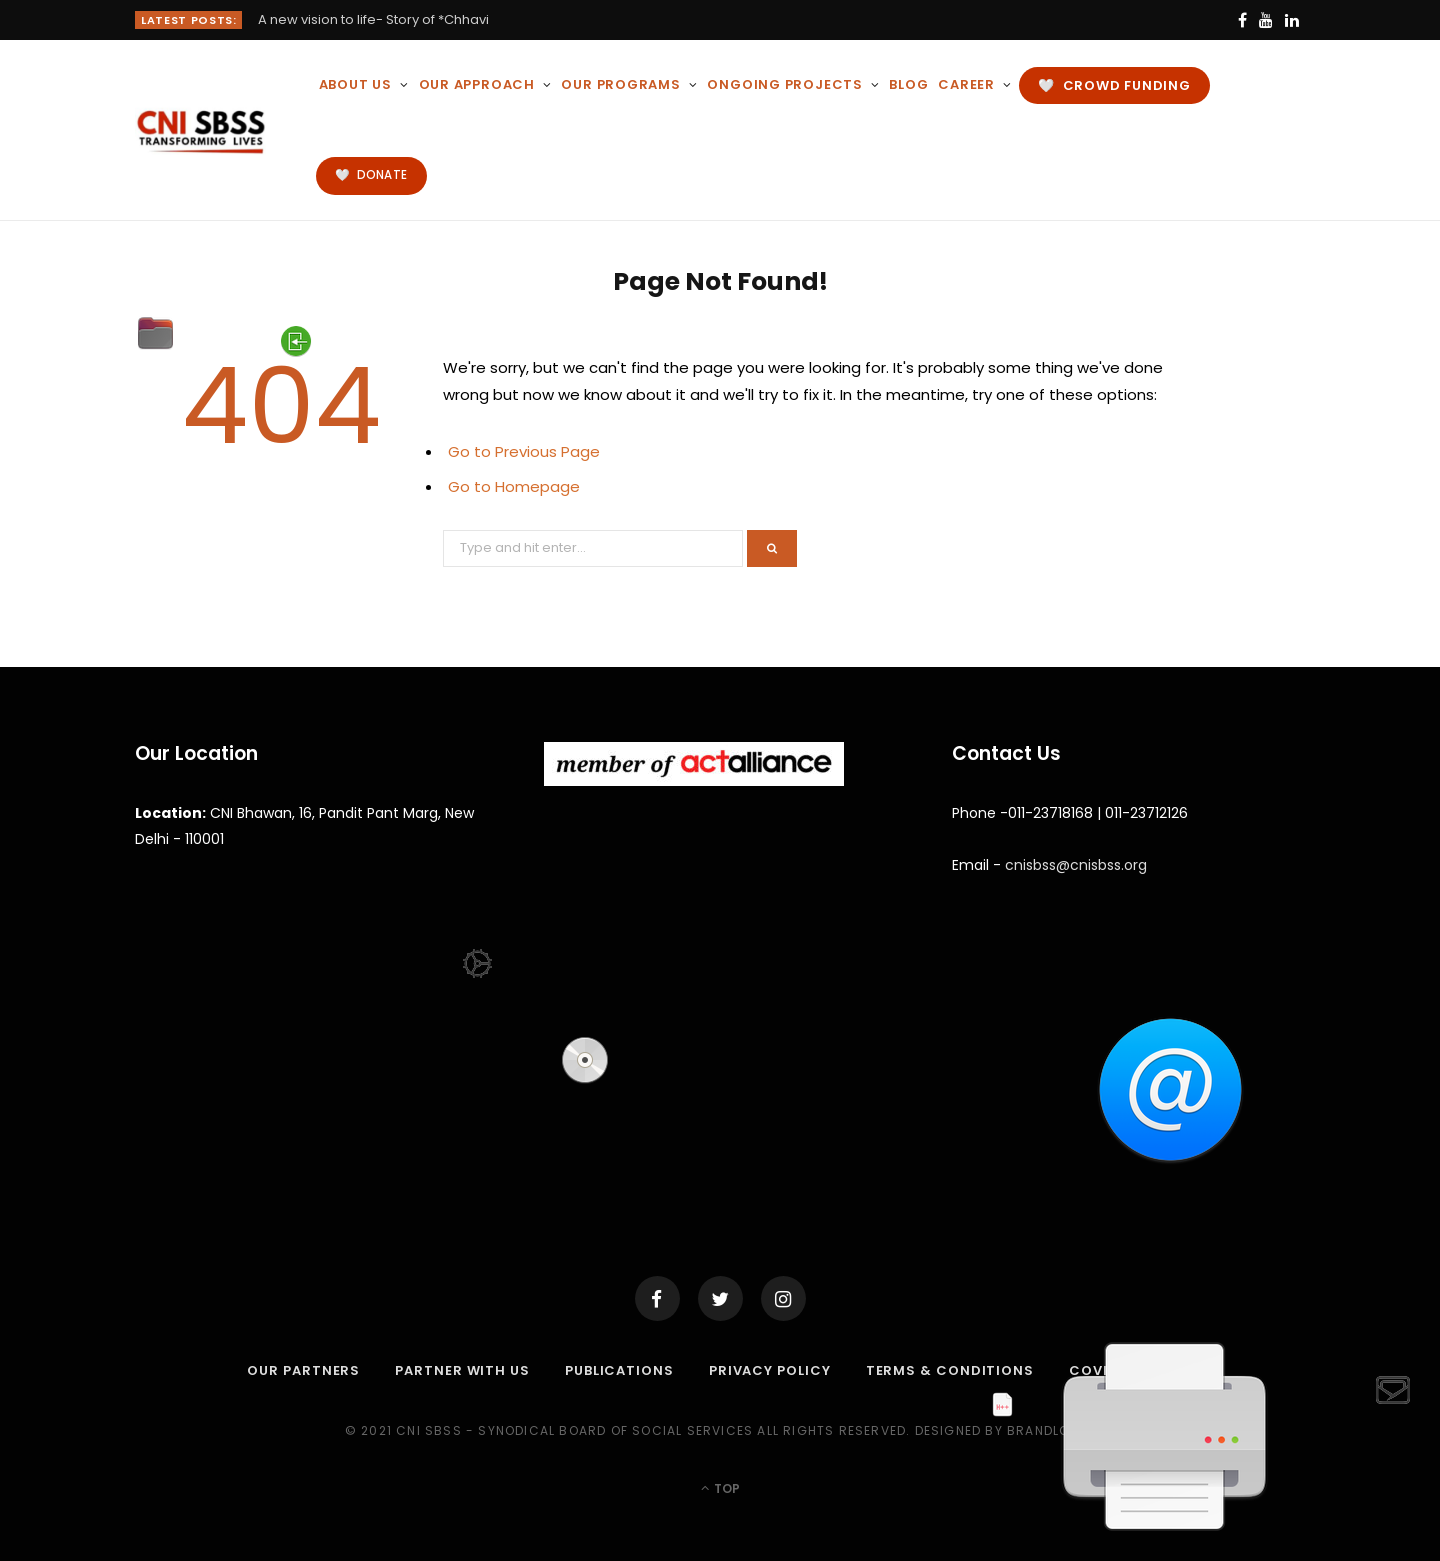 Image resolution: width=1440 pixels, height=1561 pixels. What do you see at coordinates (1170, 1089) in the screenshot?
I see `access user accounts settings` at bounding box center [1170, 1089].